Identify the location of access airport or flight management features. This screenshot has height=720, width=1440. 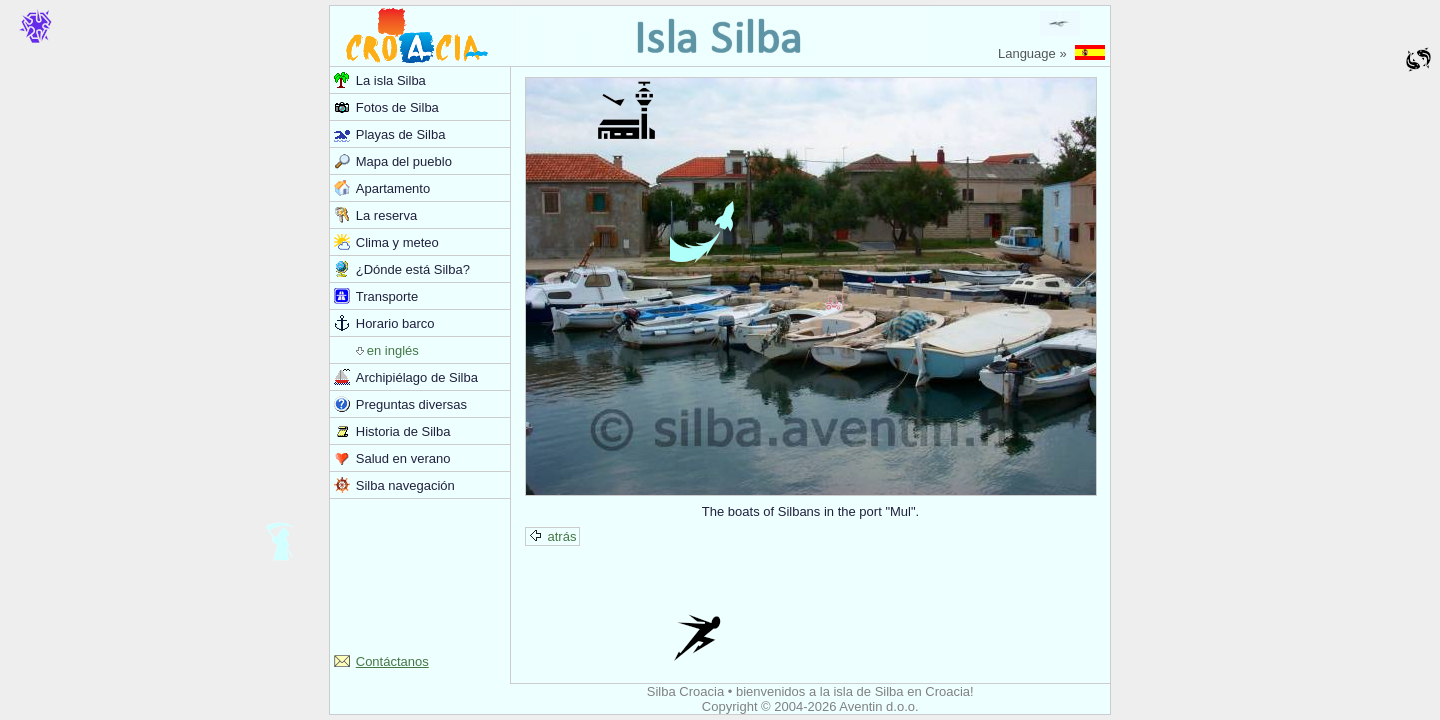
(626, 110).